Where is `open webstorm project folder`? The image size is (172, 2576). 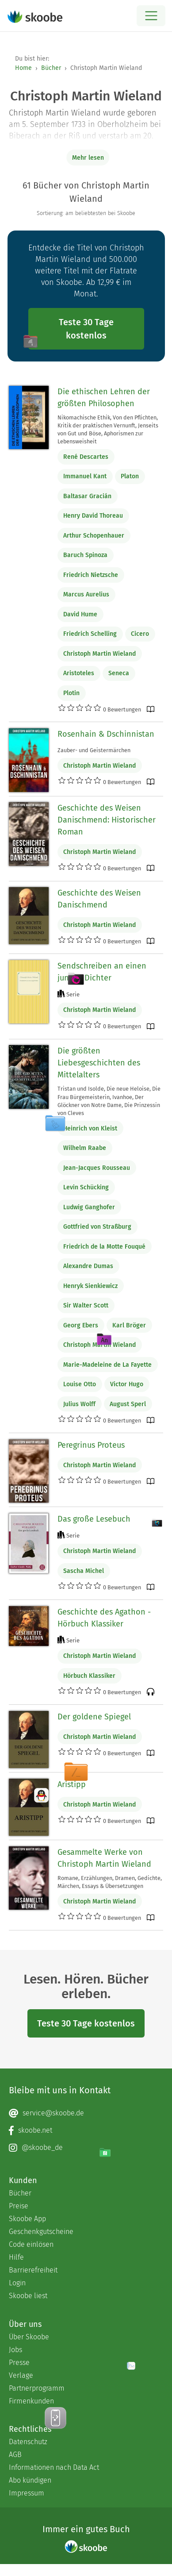
open webstorm project folder is located at coordinates (157, 1523).